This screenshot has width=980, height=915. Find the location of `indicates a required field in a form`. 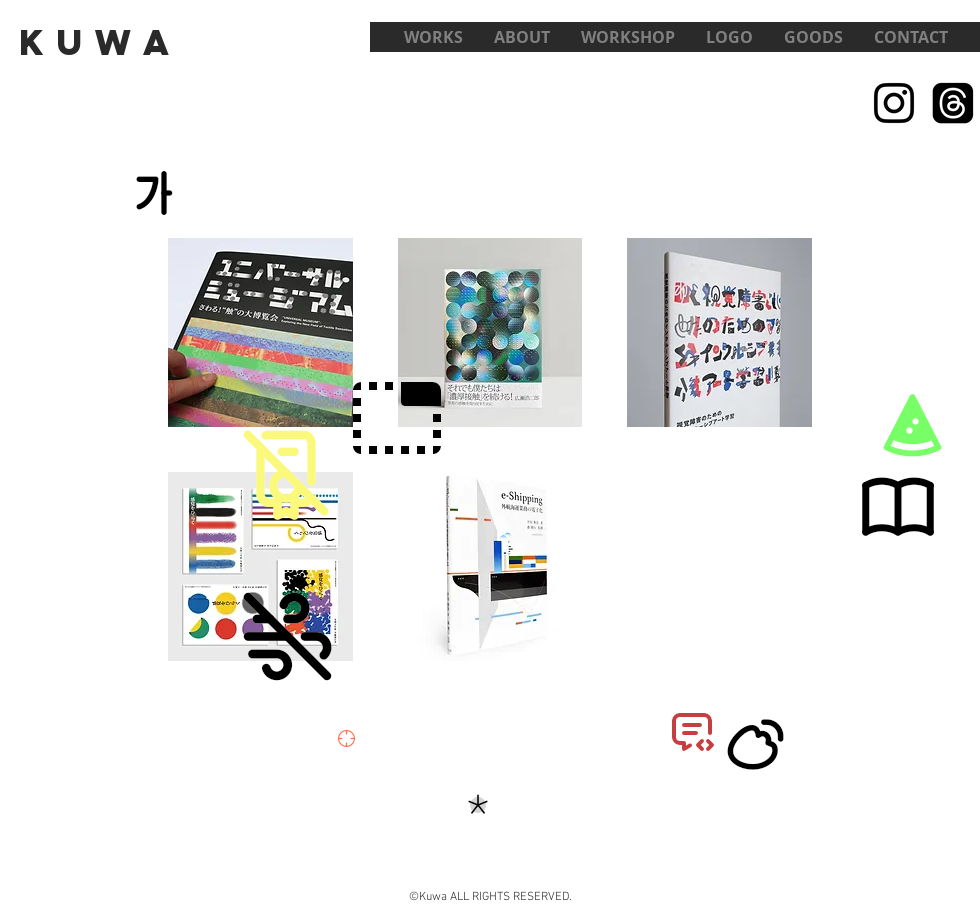

indicates a required field in a form is located at coordinates (478, 805).